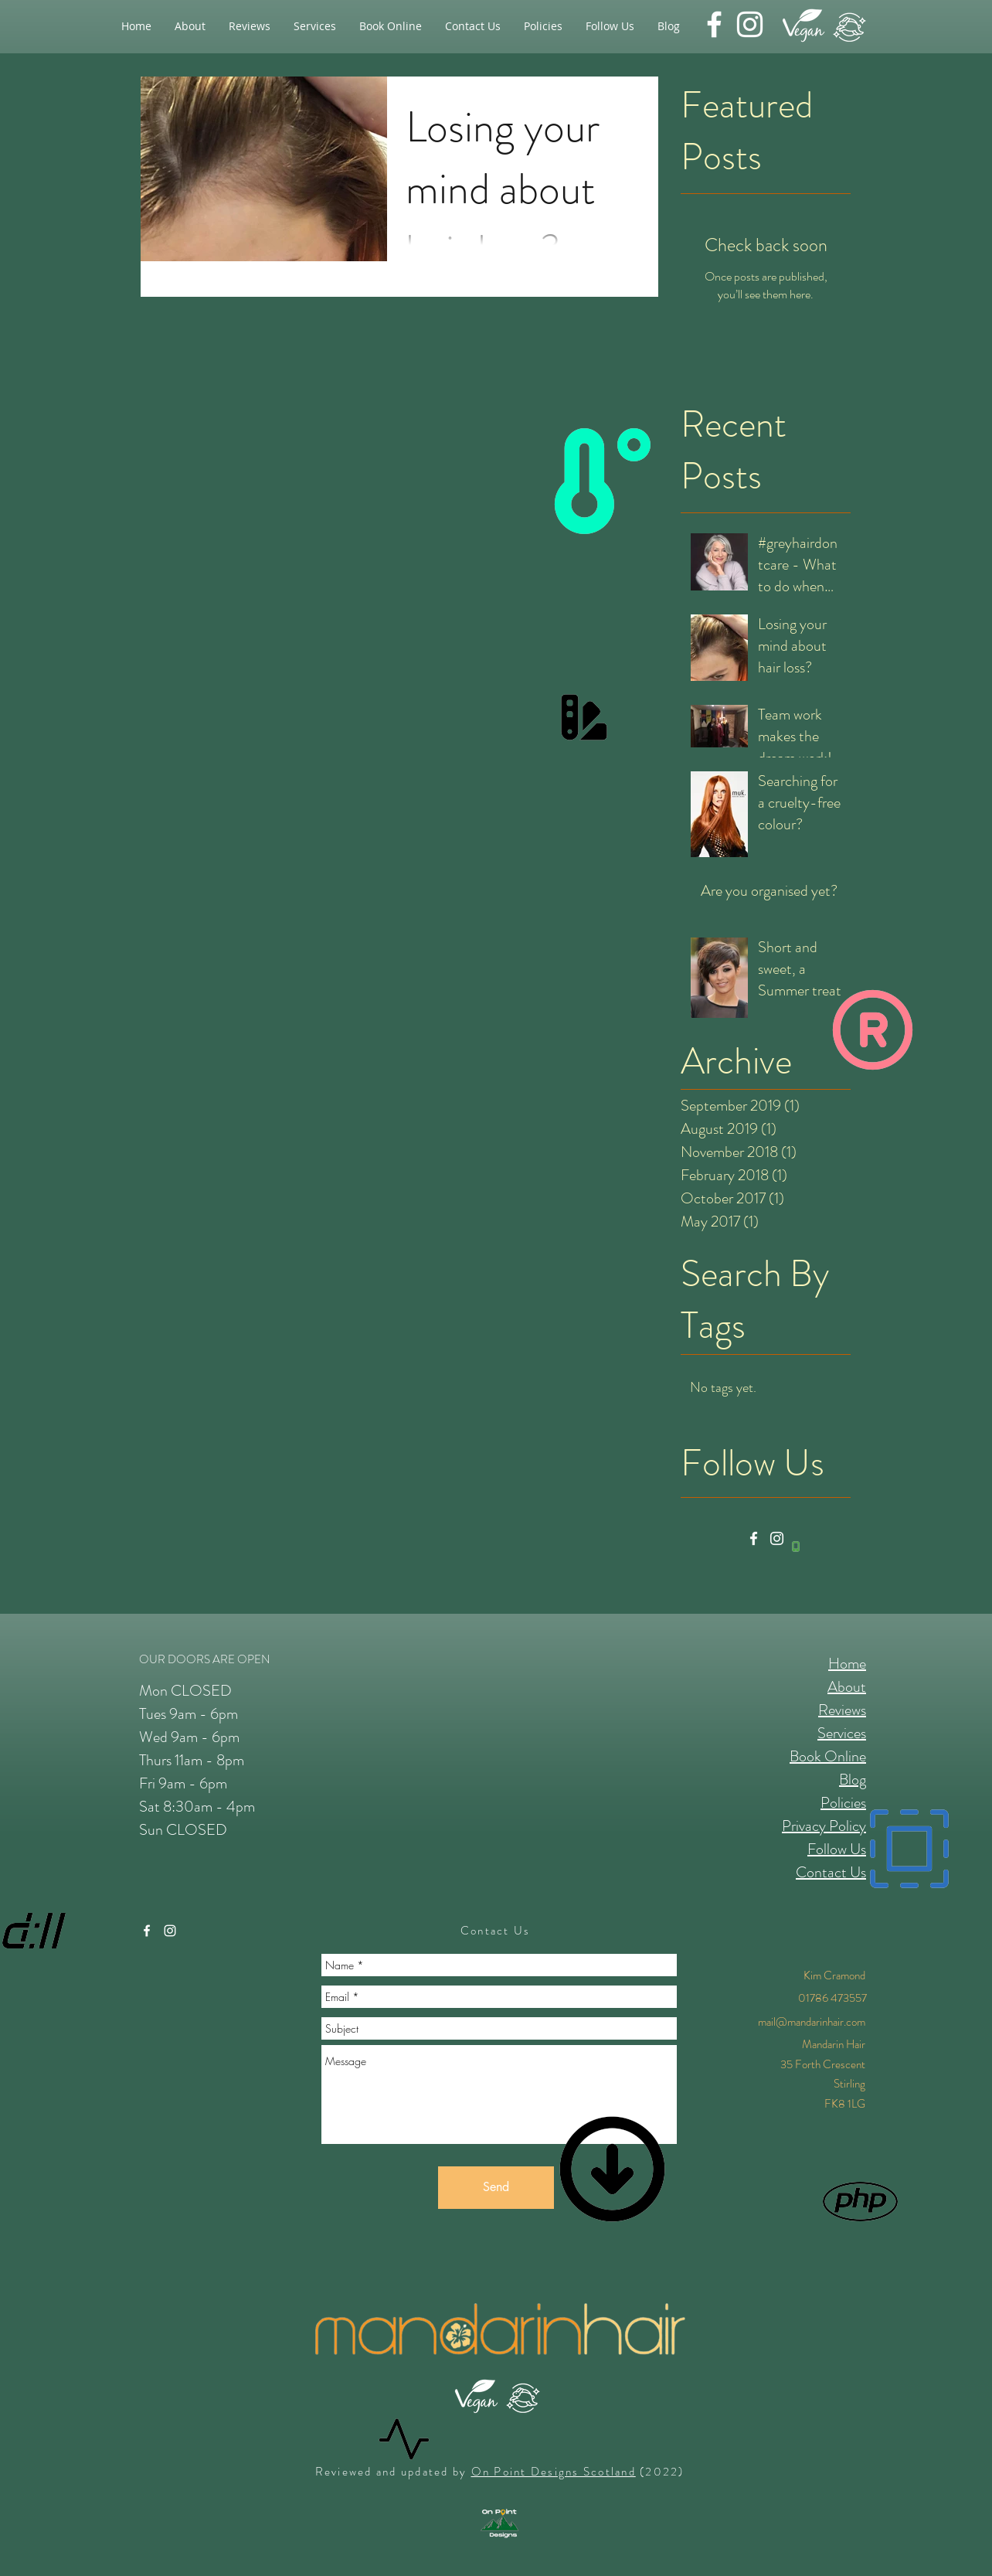 Image resolution: width=992 pixels, height=2576 pixels. I want to click on indicates a registered trademark symbol, so click(872, 1029).